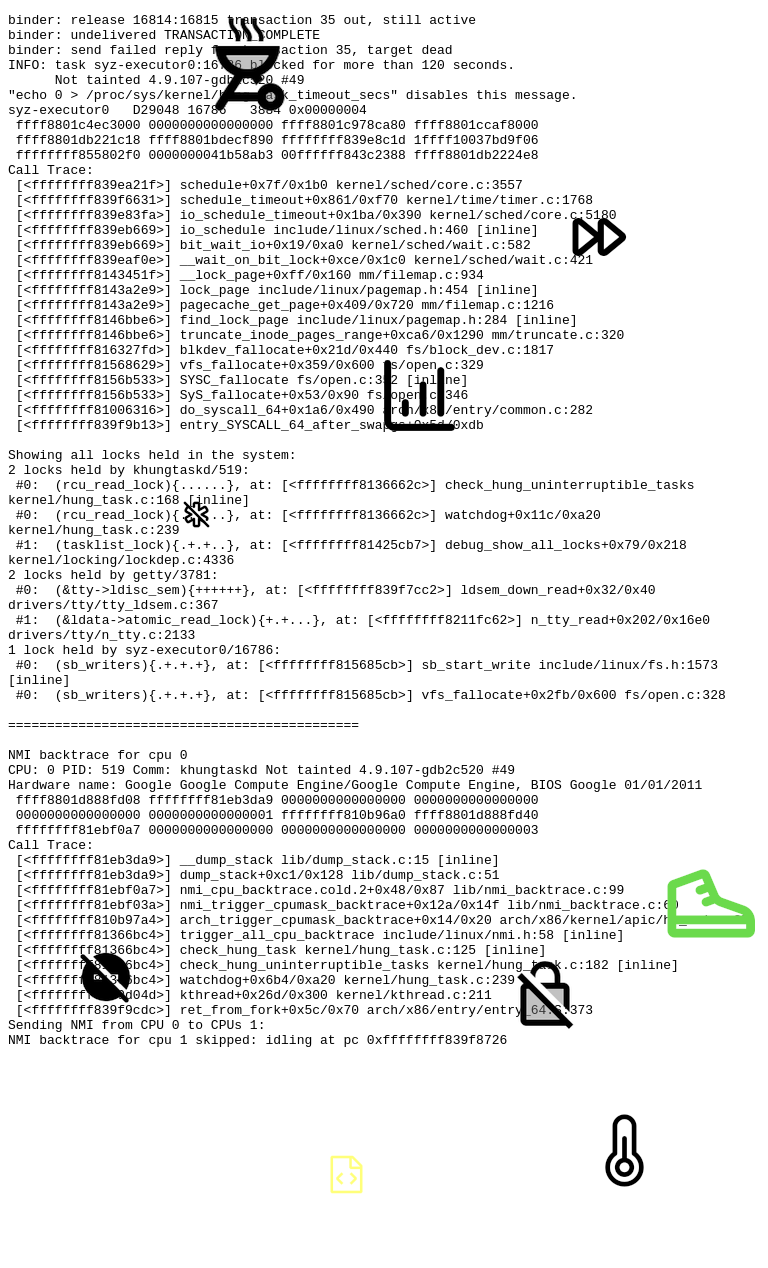 The width and height of the screenshot is (768, 1268). What do you see at coordinates (596, 237) in the screenshot?
I see `fast forward media playback` at bounding box center [596, 237].